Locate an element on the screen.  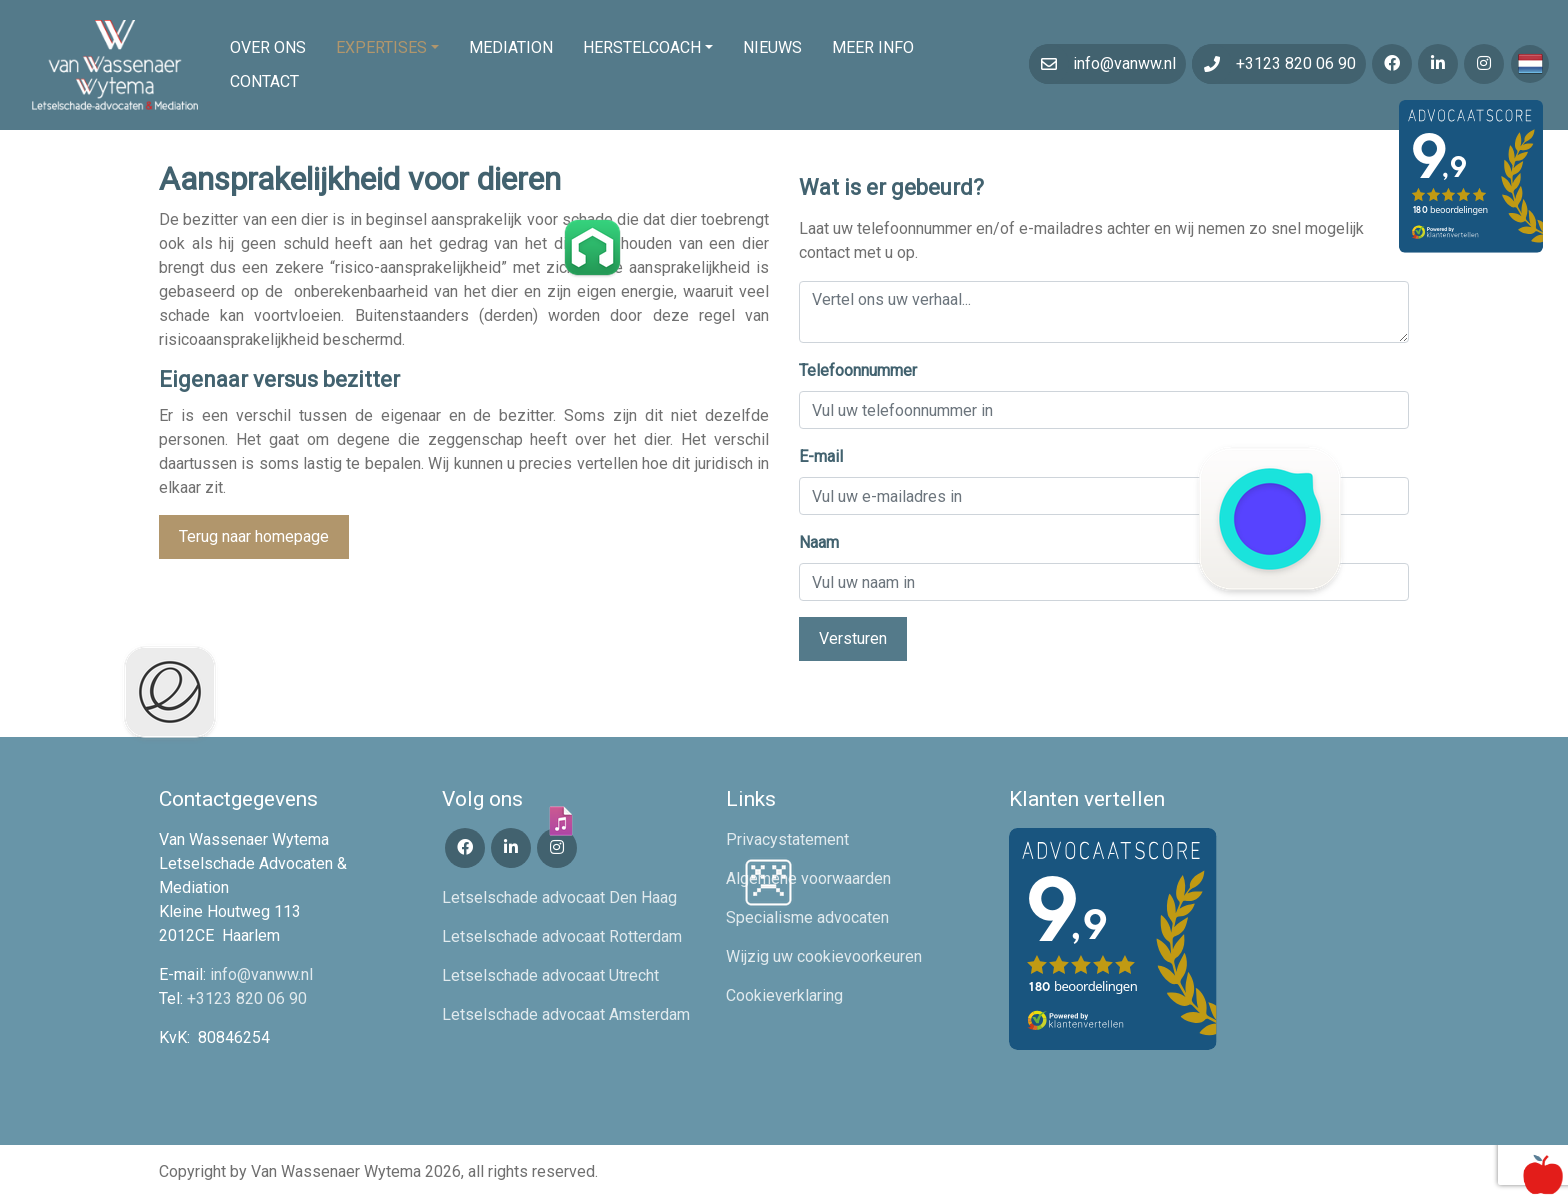
open mercury browser app is located at coordinates (1270, 519).